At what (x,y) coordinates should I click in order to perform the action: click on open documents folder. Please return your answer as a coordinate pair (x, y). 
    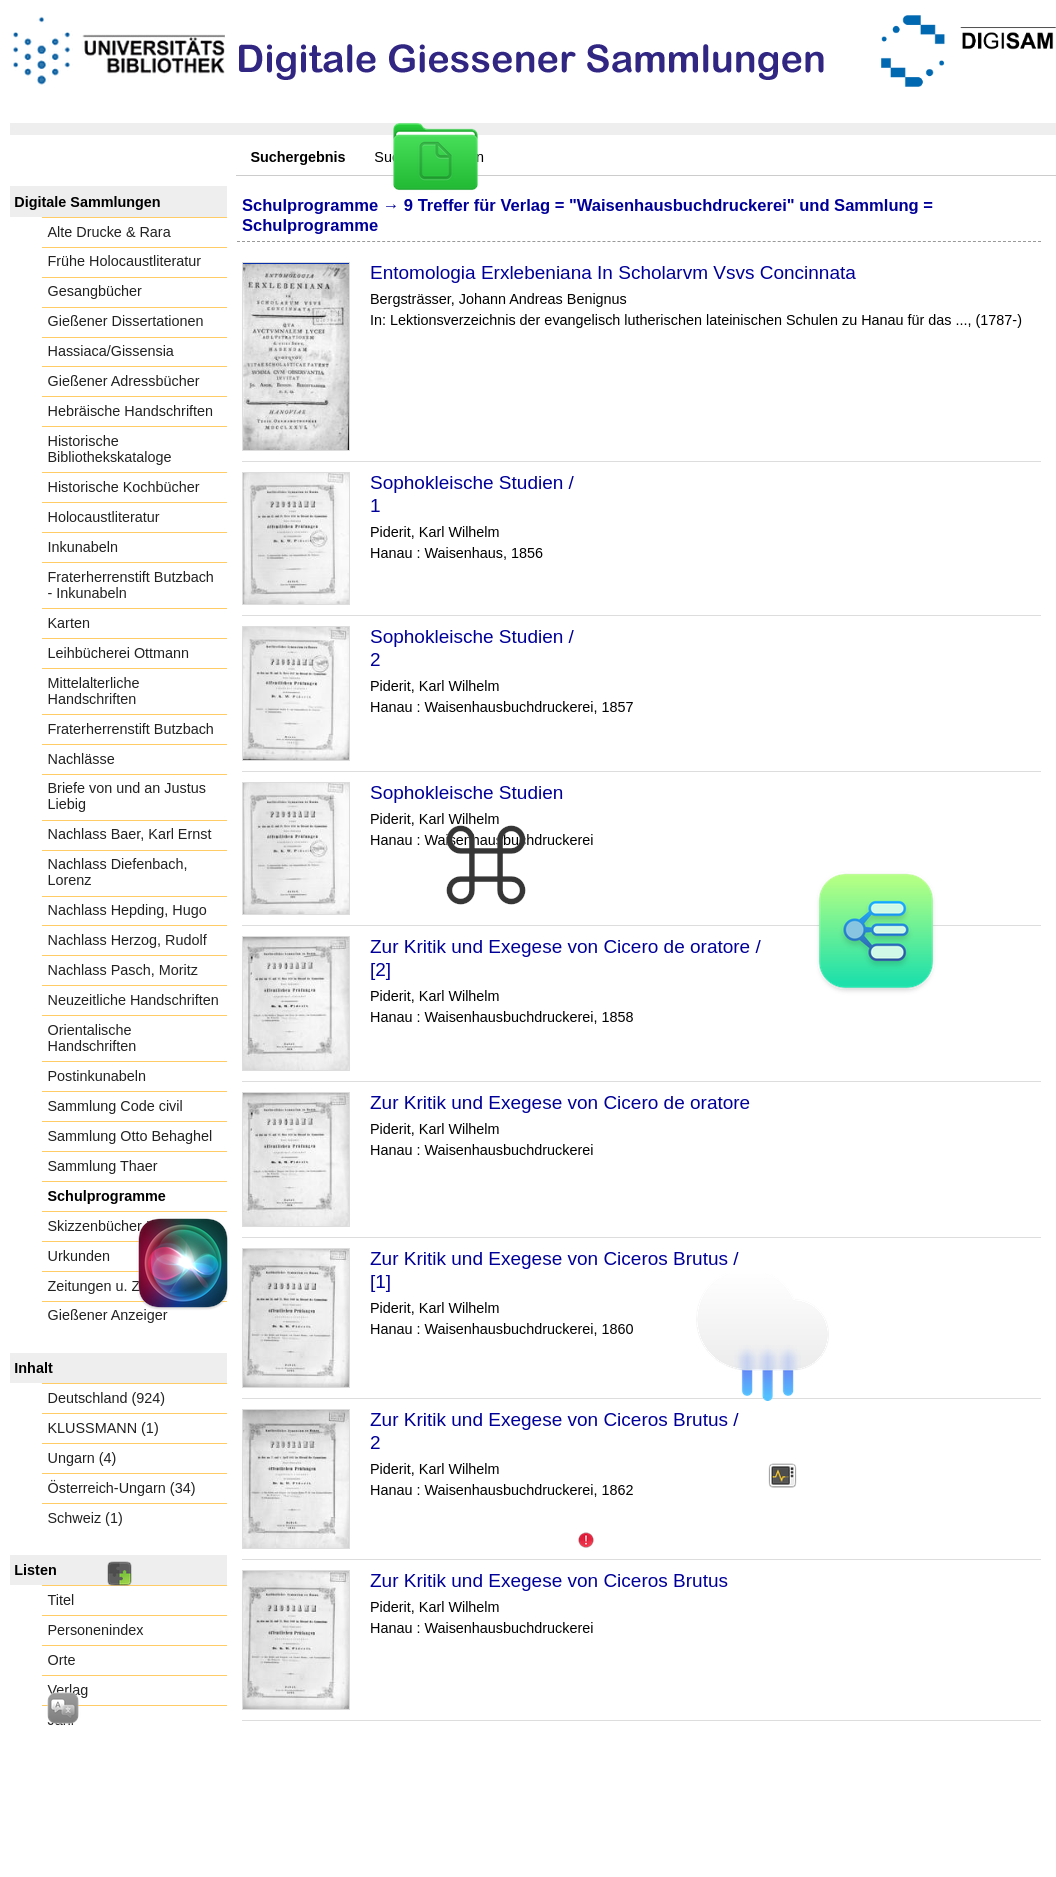
    Looking at the image, I should click on (435, 156).